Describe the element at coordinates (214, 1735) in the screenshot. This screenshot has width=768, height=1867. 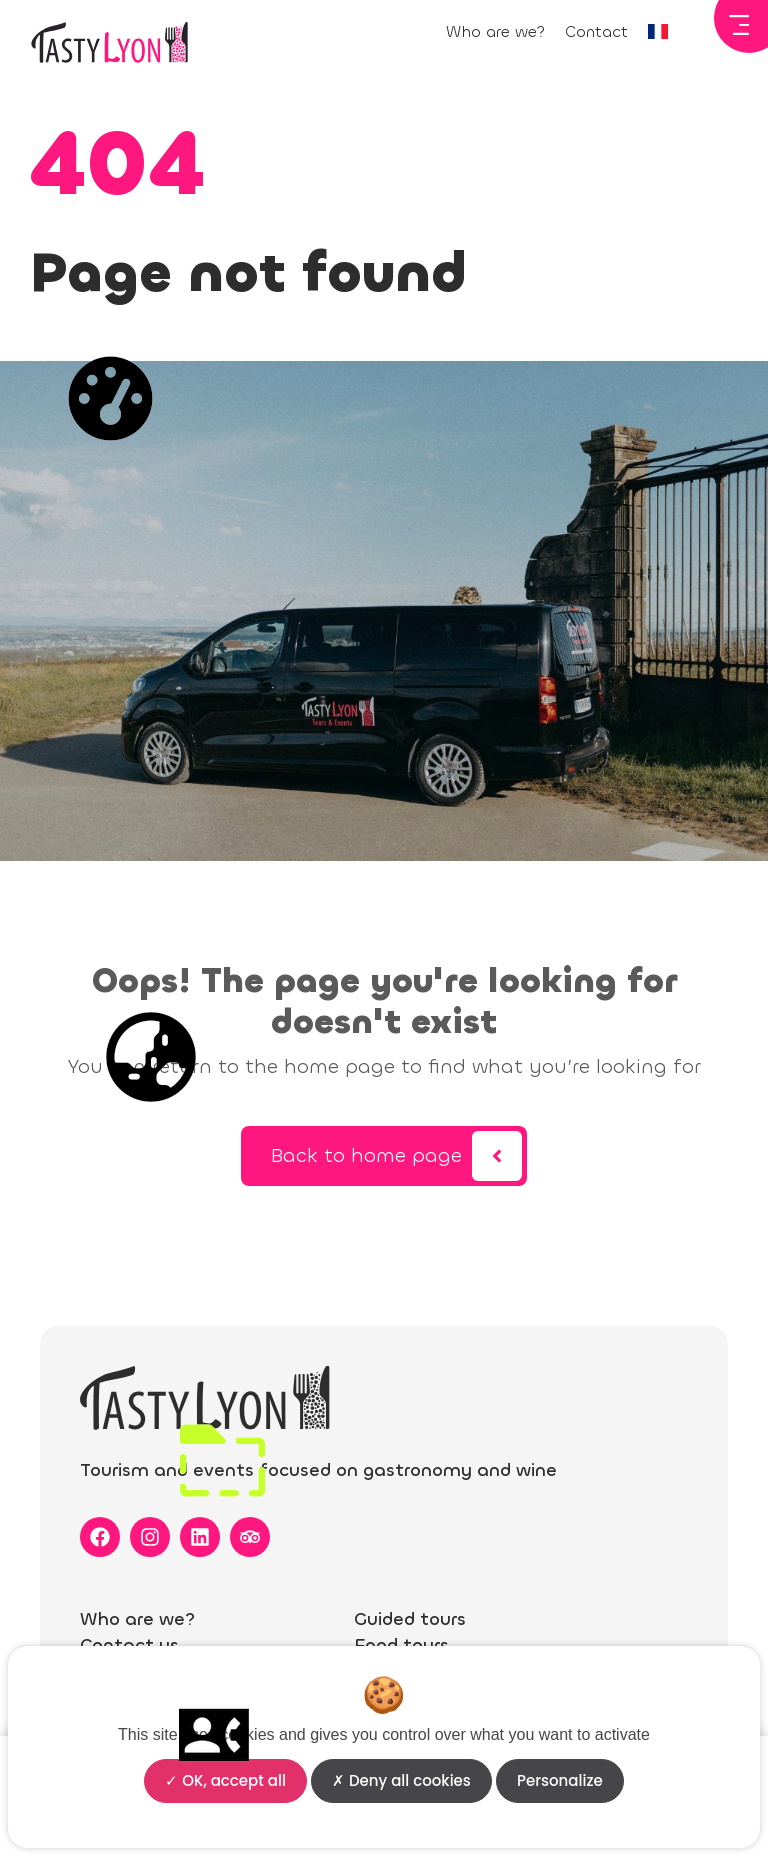
I see `call a contact from your address book` at that location.